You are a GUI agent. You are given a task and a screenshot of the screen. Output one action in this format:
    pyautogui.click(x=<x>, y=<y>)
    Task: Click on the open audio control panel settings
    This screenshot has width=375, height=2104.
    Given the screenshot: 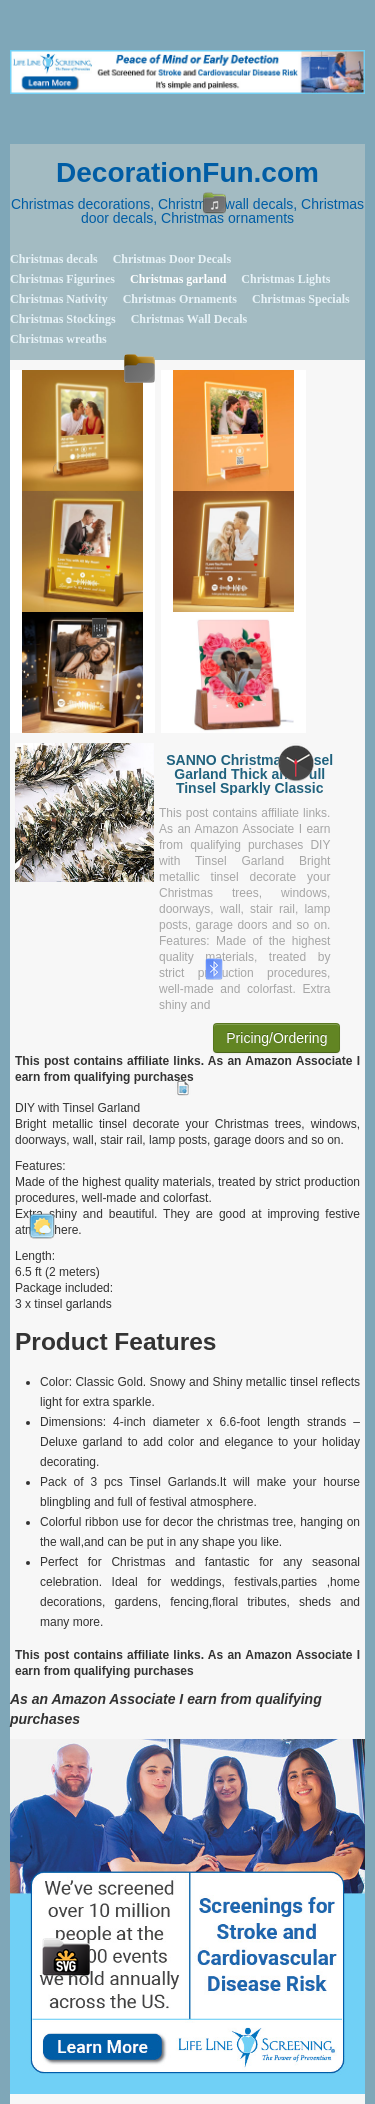 What is the action you would take?
    pyautogui.click(x=99, y=628)
    